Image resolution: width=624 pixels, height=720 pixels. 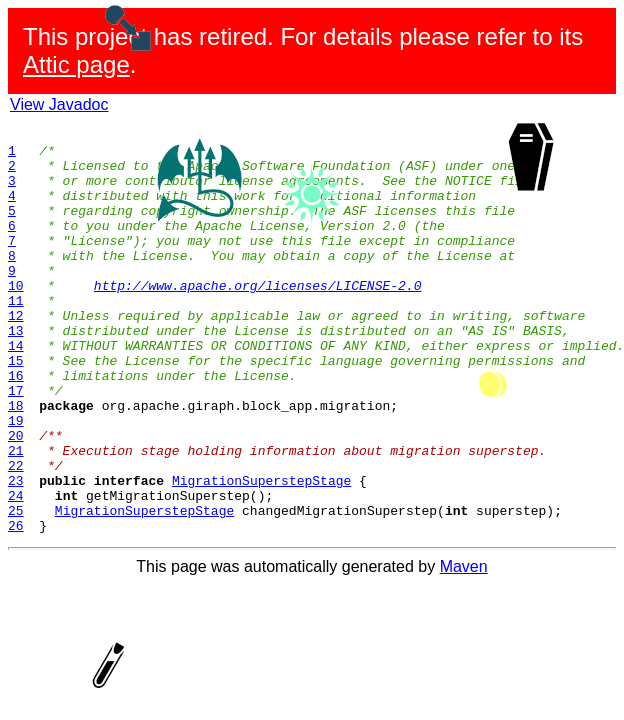 I want to click on indicates a fire and ice element or dual-type ability, so click(x=312, y=194).